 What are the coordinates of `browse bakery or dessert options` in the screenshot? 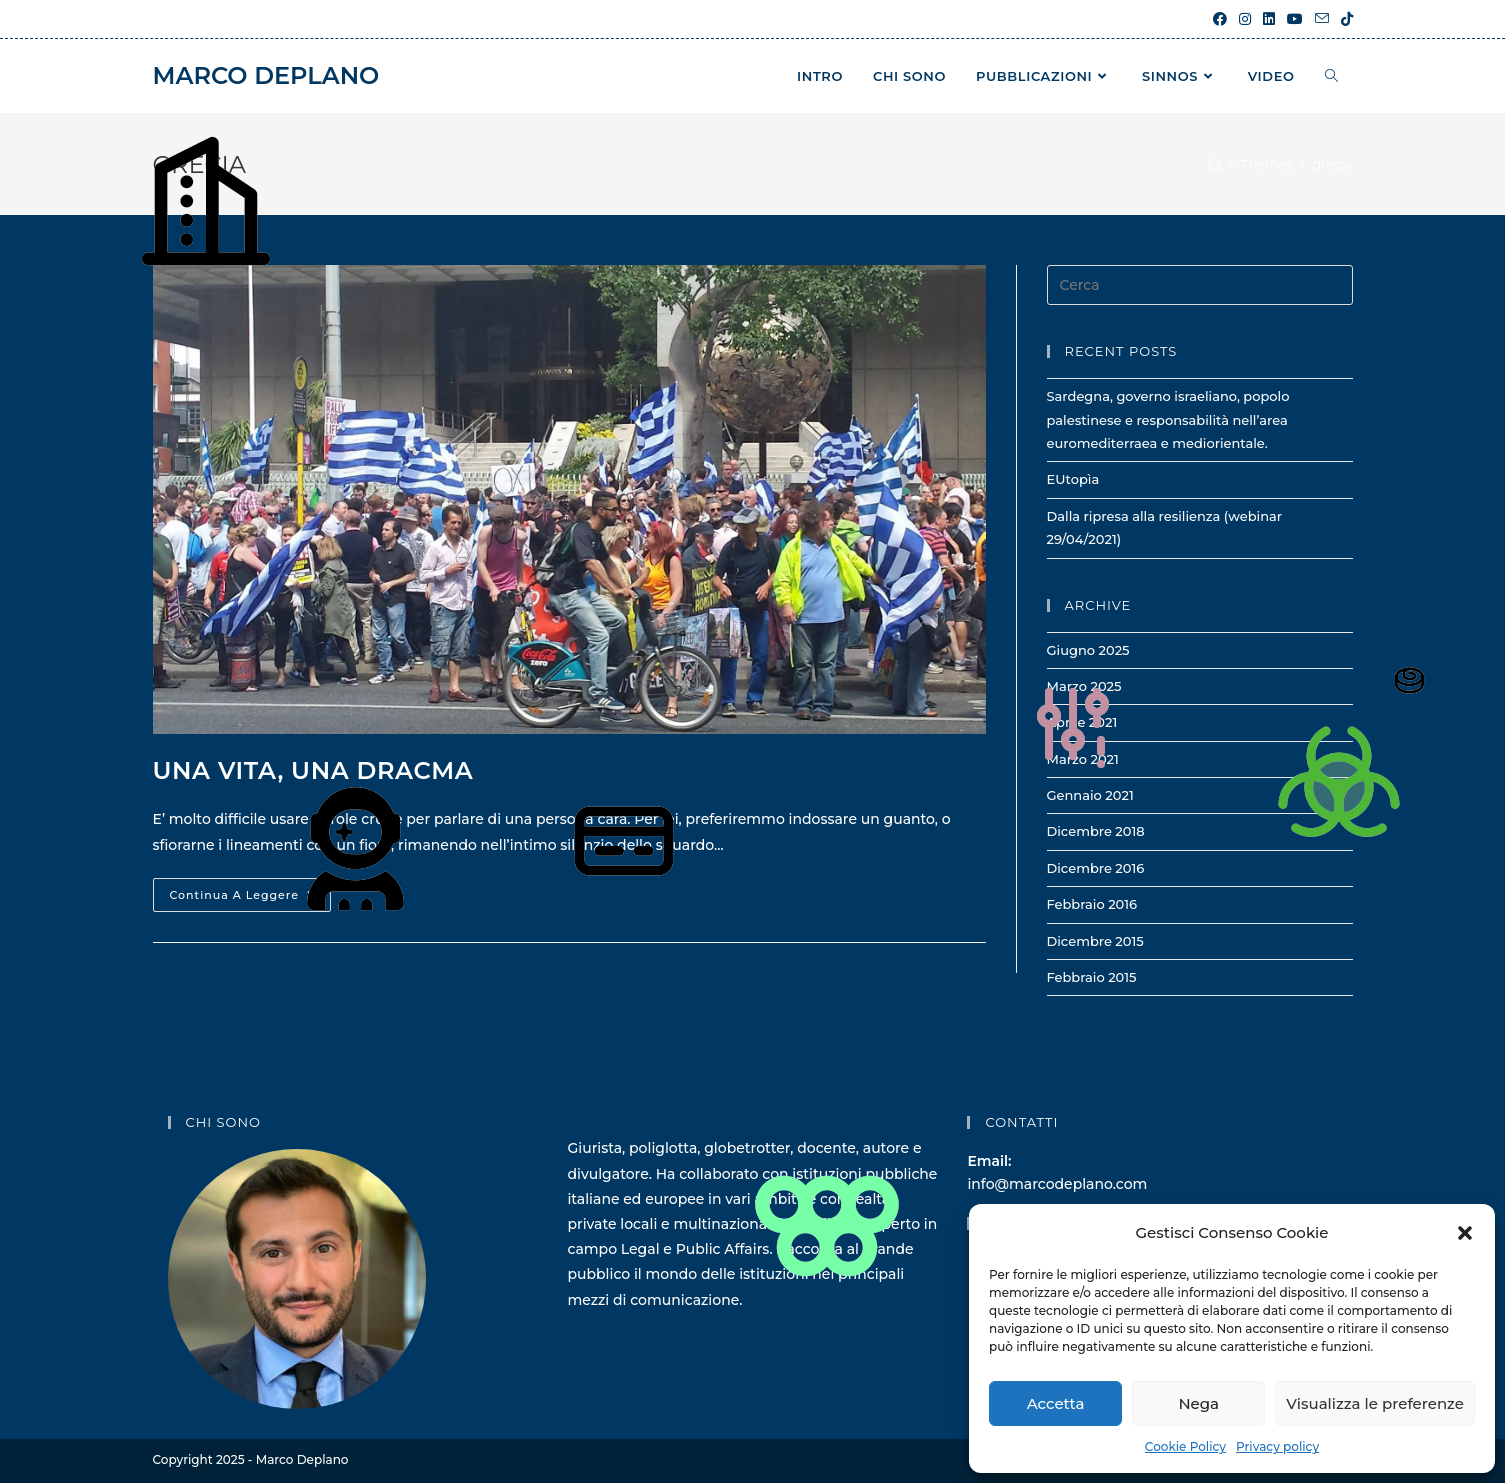 It's located at (1409, 680).